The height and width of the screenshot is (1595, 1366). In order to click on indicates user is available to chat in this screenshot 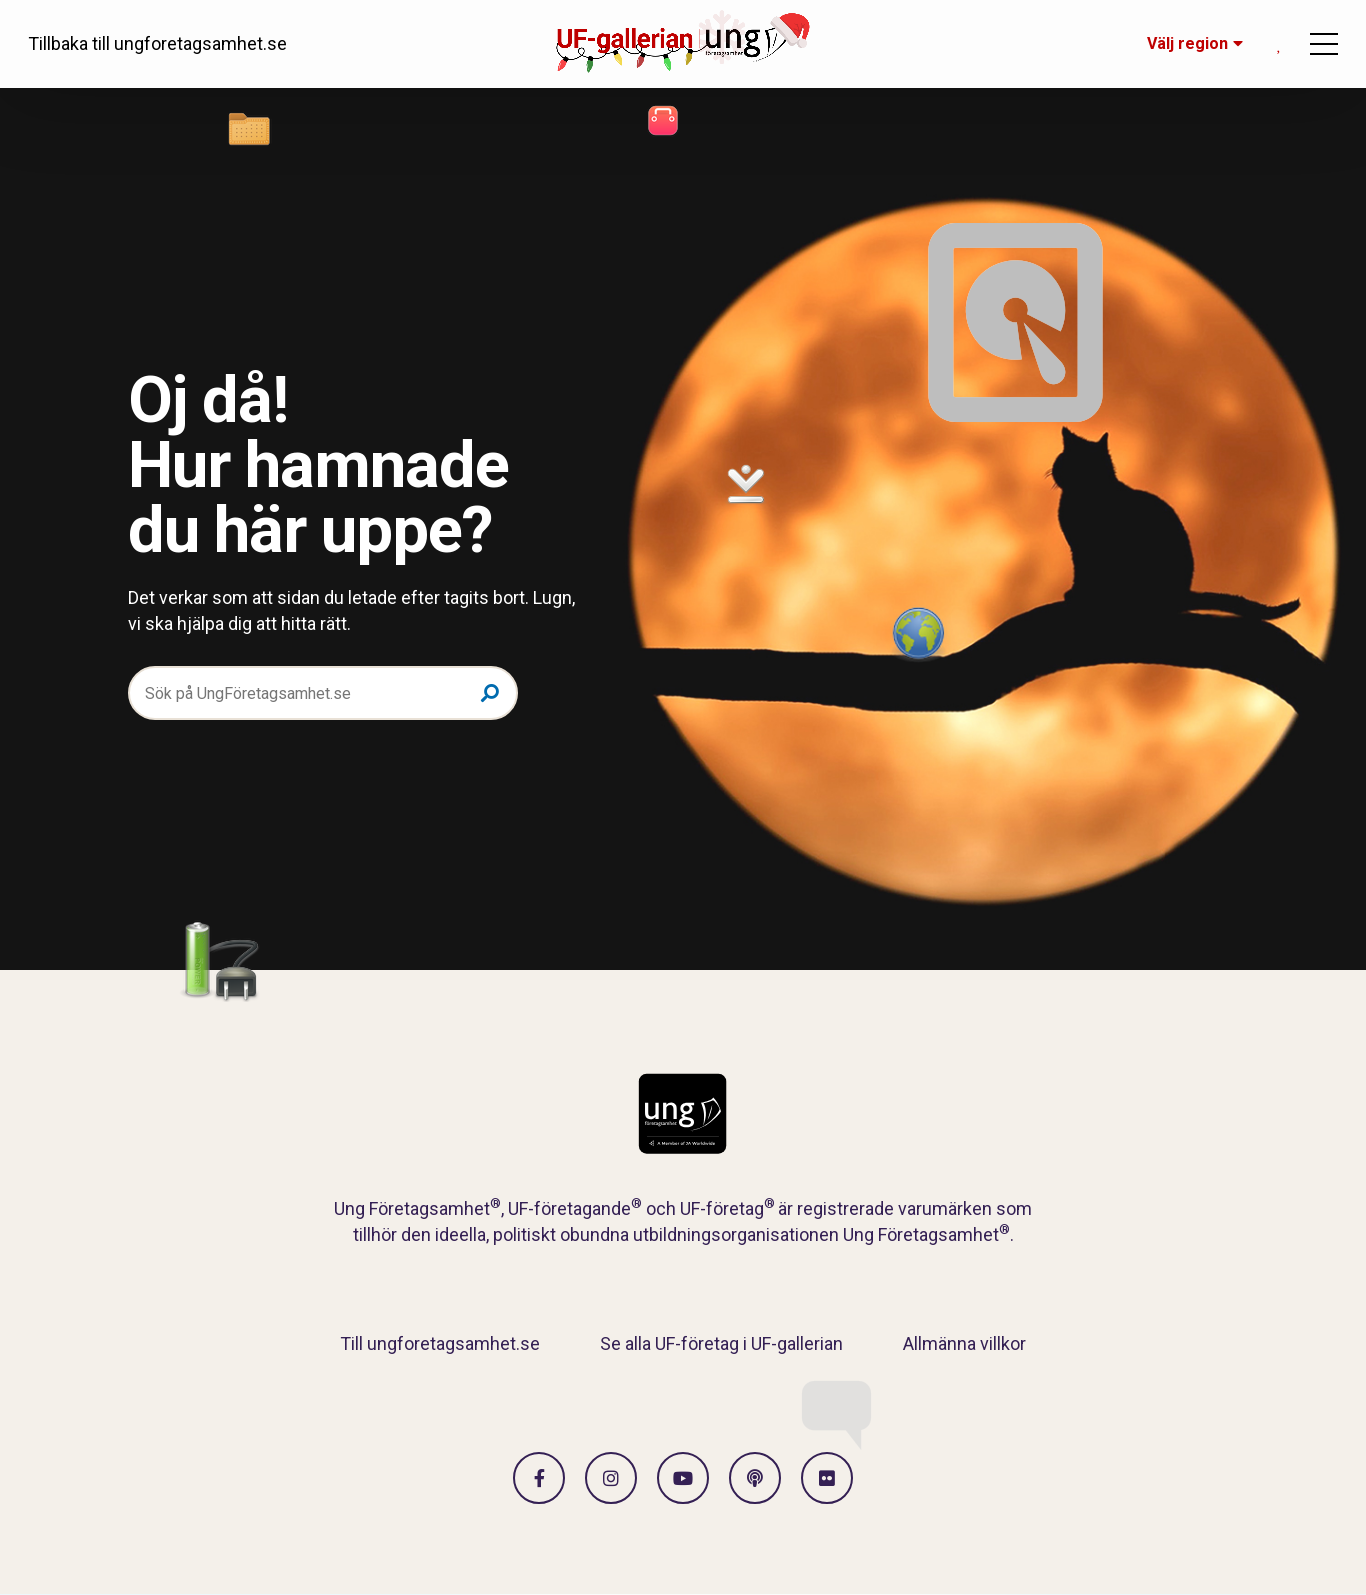, I will do `click(836, 1415)`.